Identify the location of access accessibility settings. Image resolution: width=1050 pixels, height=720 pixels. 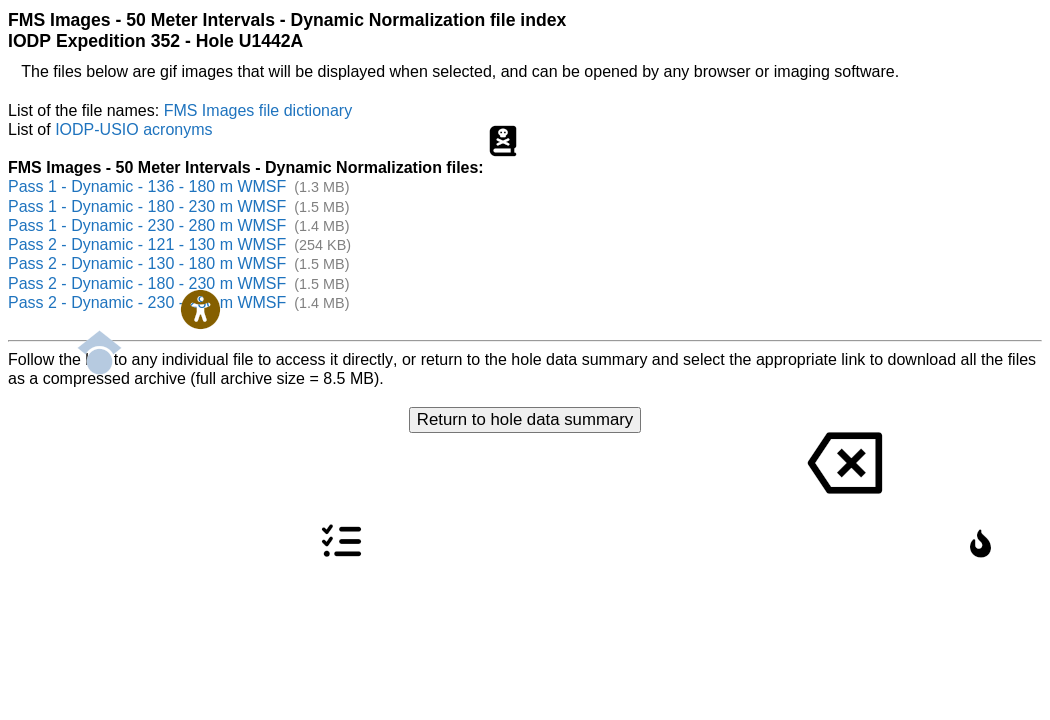
(200, 309).